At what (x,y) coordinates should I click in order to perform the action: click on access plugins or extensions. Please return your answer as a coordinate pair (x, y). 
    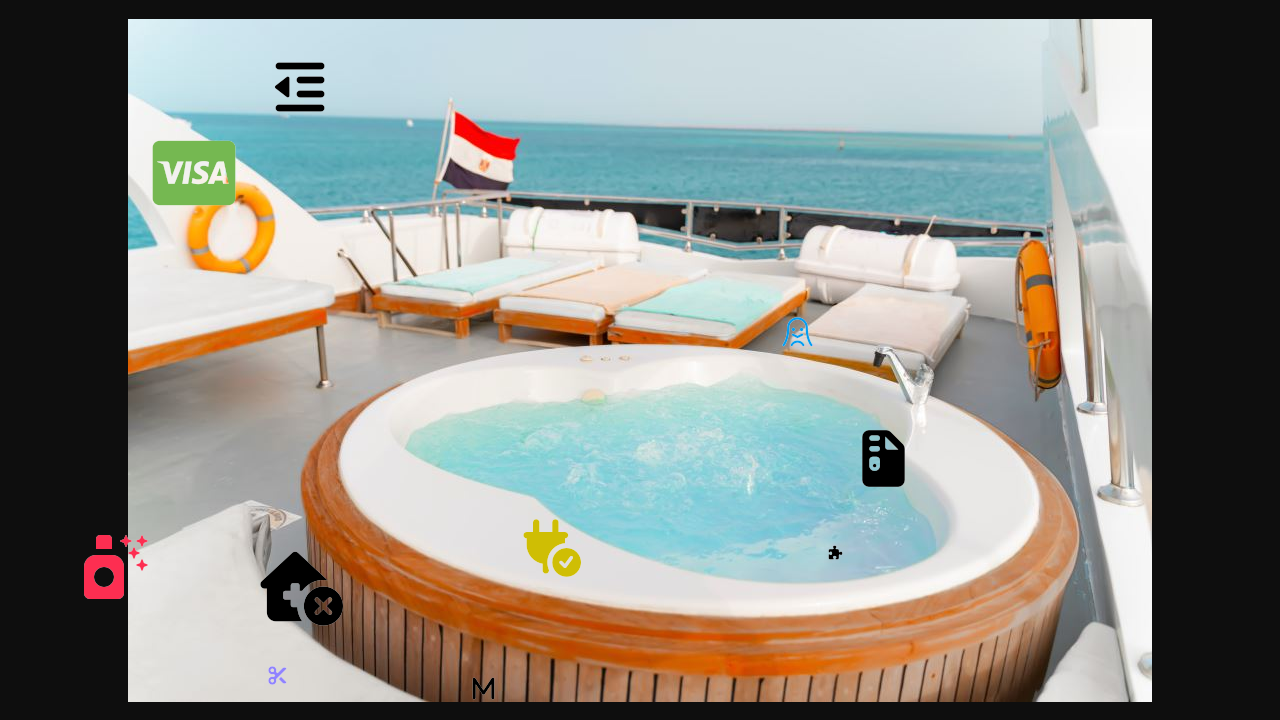
    Looking at the image, I should click on (835, 552).